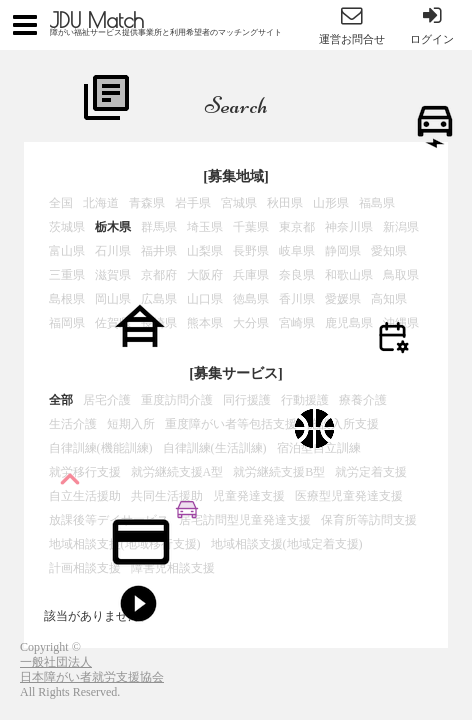 The height and width of the screenshot is (720, 472). Describe the element at coordinates (435, 127) in the screenshot. I see `find nearby electric vehicle charging stations` at that location.